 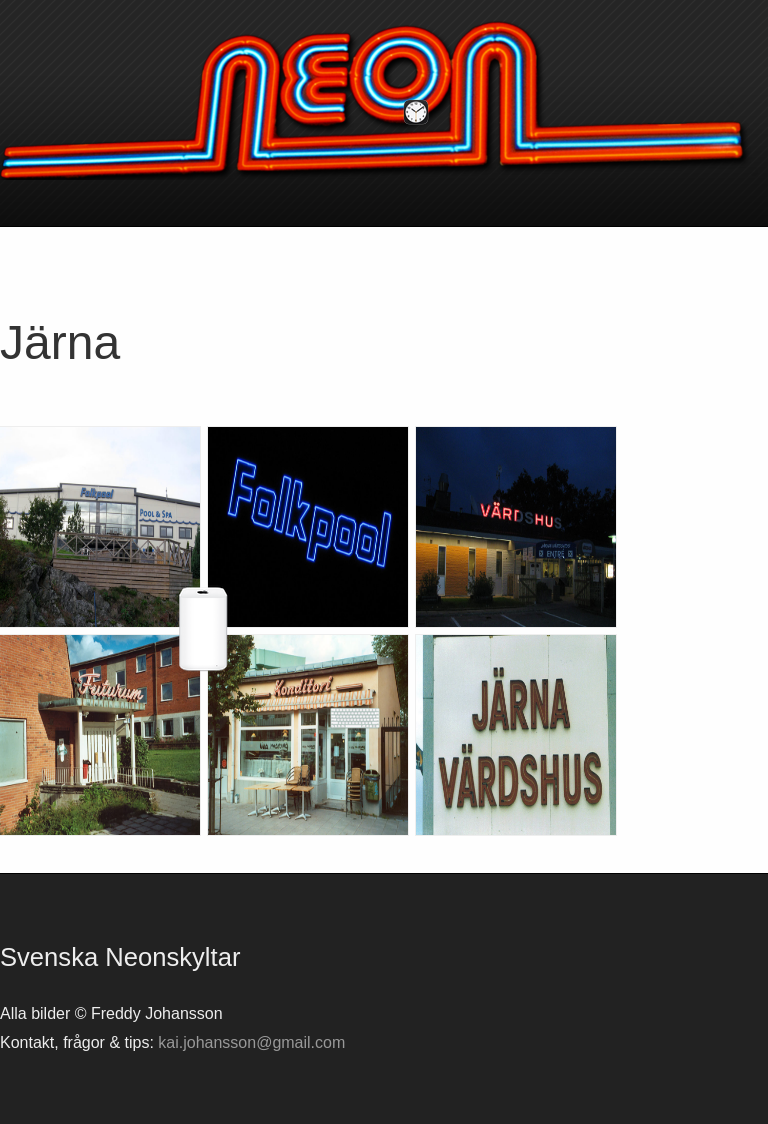 I want to click on open the clock app, so click(x=416, y=112).